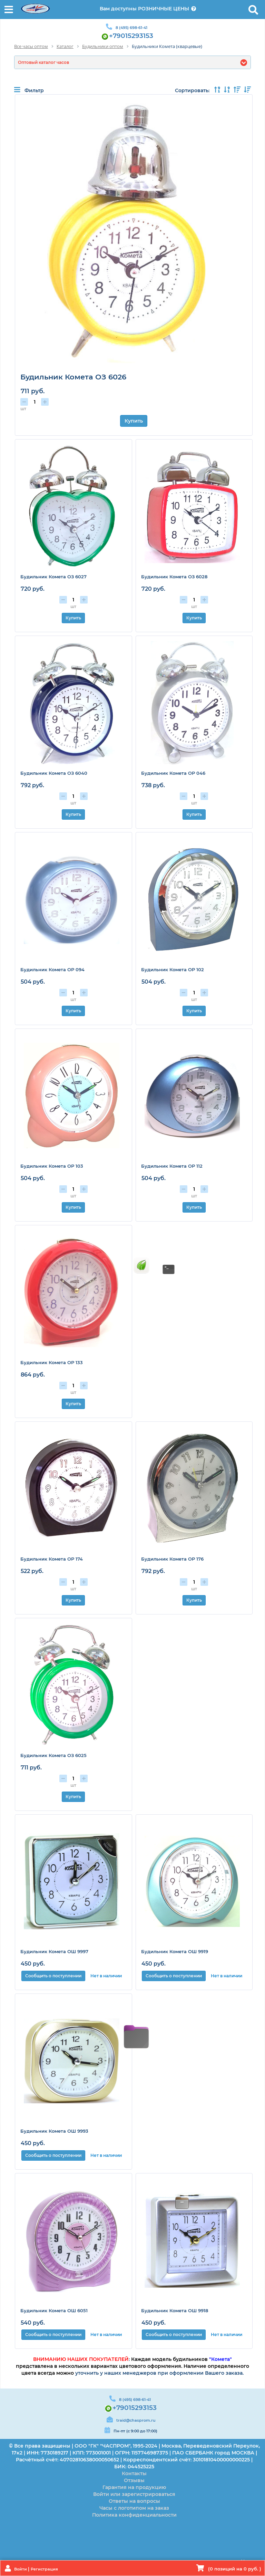 The image size is (265, 2576). I want to click on open the file manager application, so click(182, 2202).